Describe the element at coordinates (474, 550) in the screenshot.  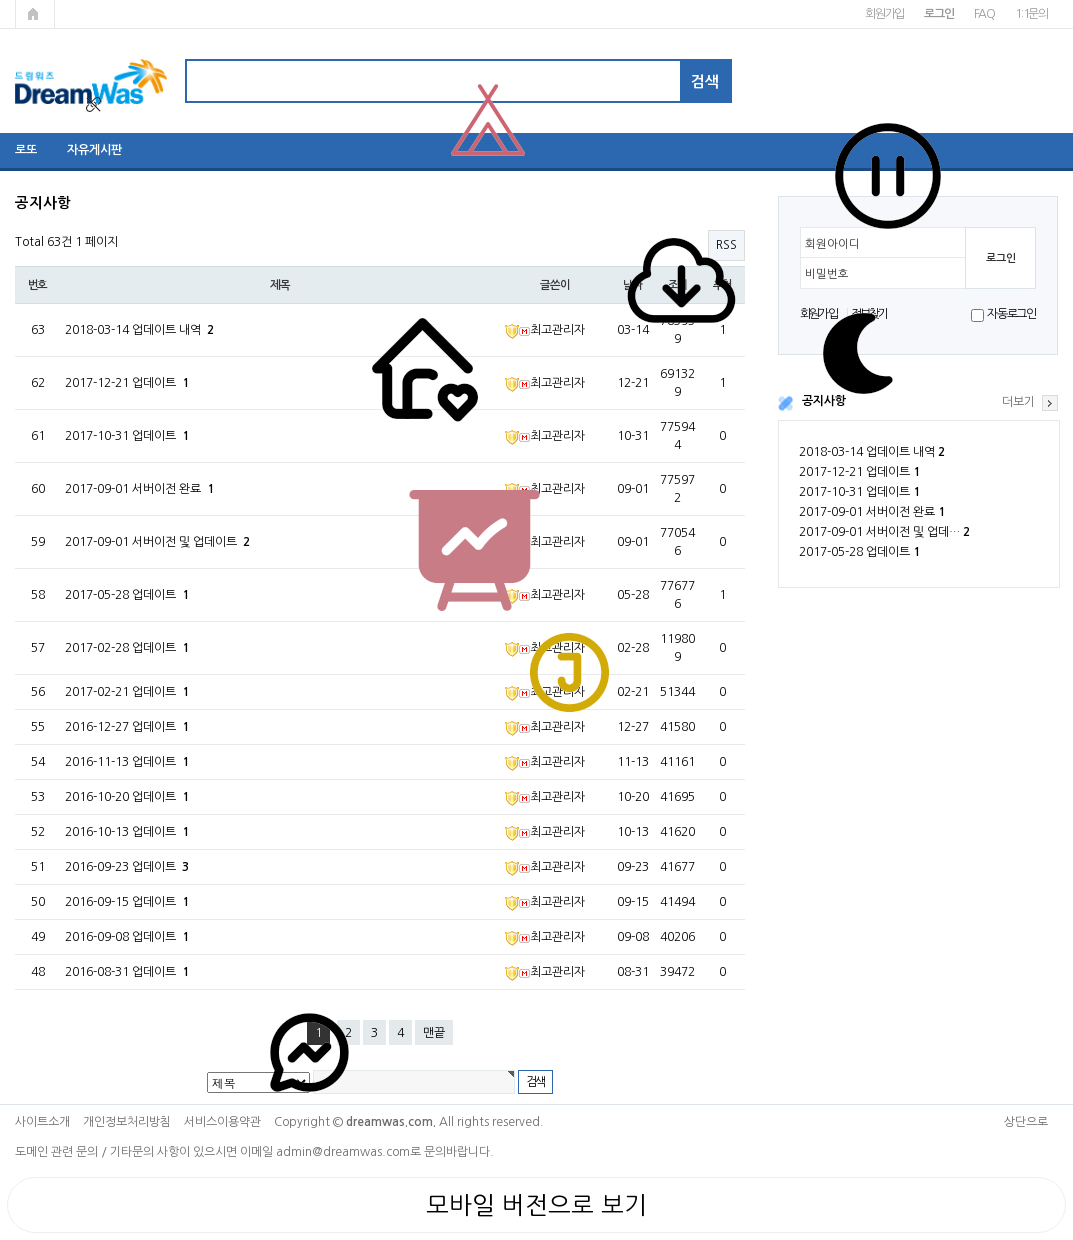
I see `view presentation or slideshow` at that location.